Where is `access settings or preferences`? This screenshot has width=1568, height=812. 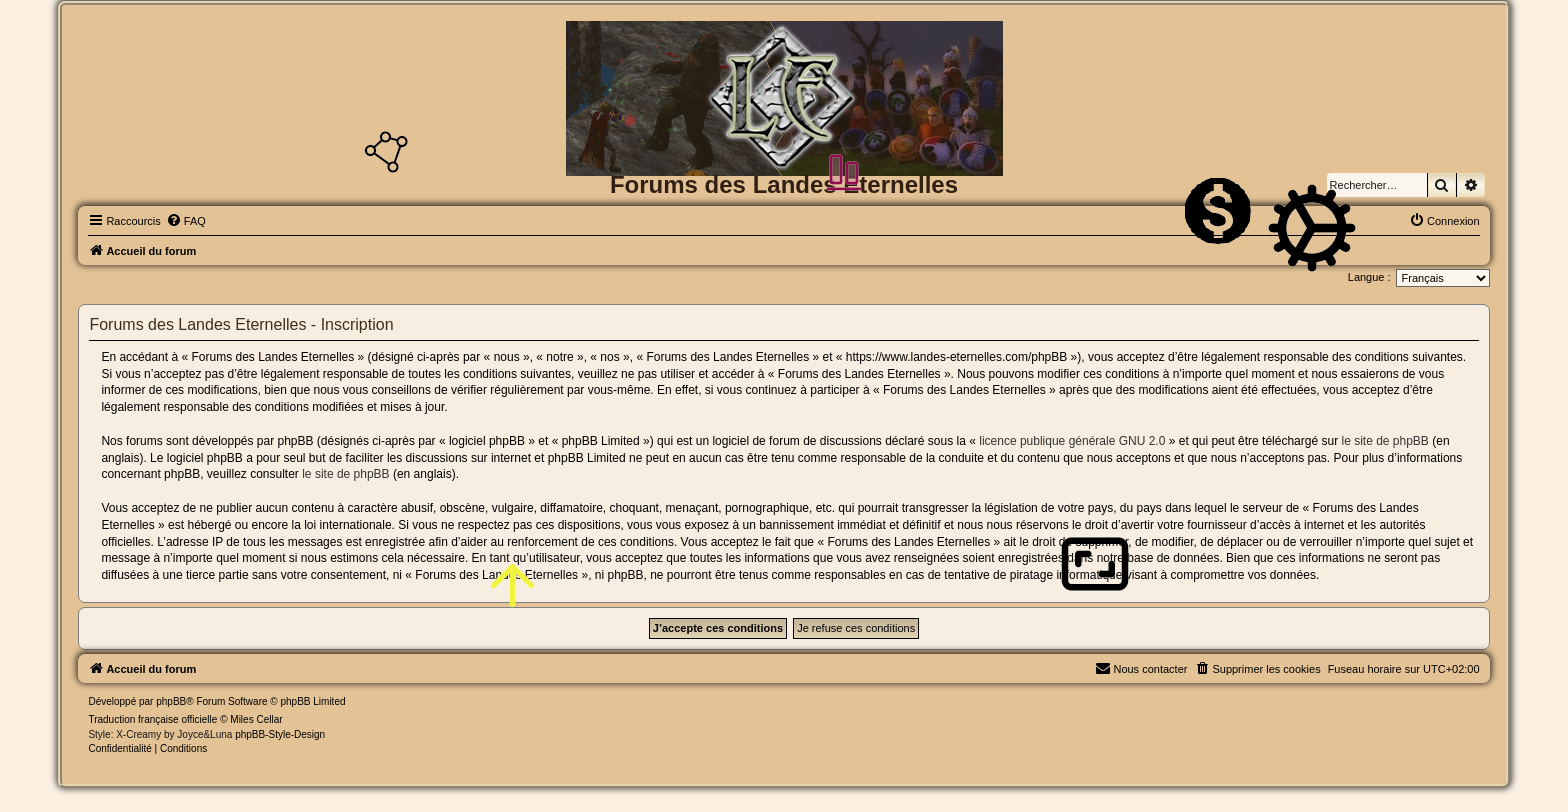
access settings or preferences is located at coordinates (1312, 228).